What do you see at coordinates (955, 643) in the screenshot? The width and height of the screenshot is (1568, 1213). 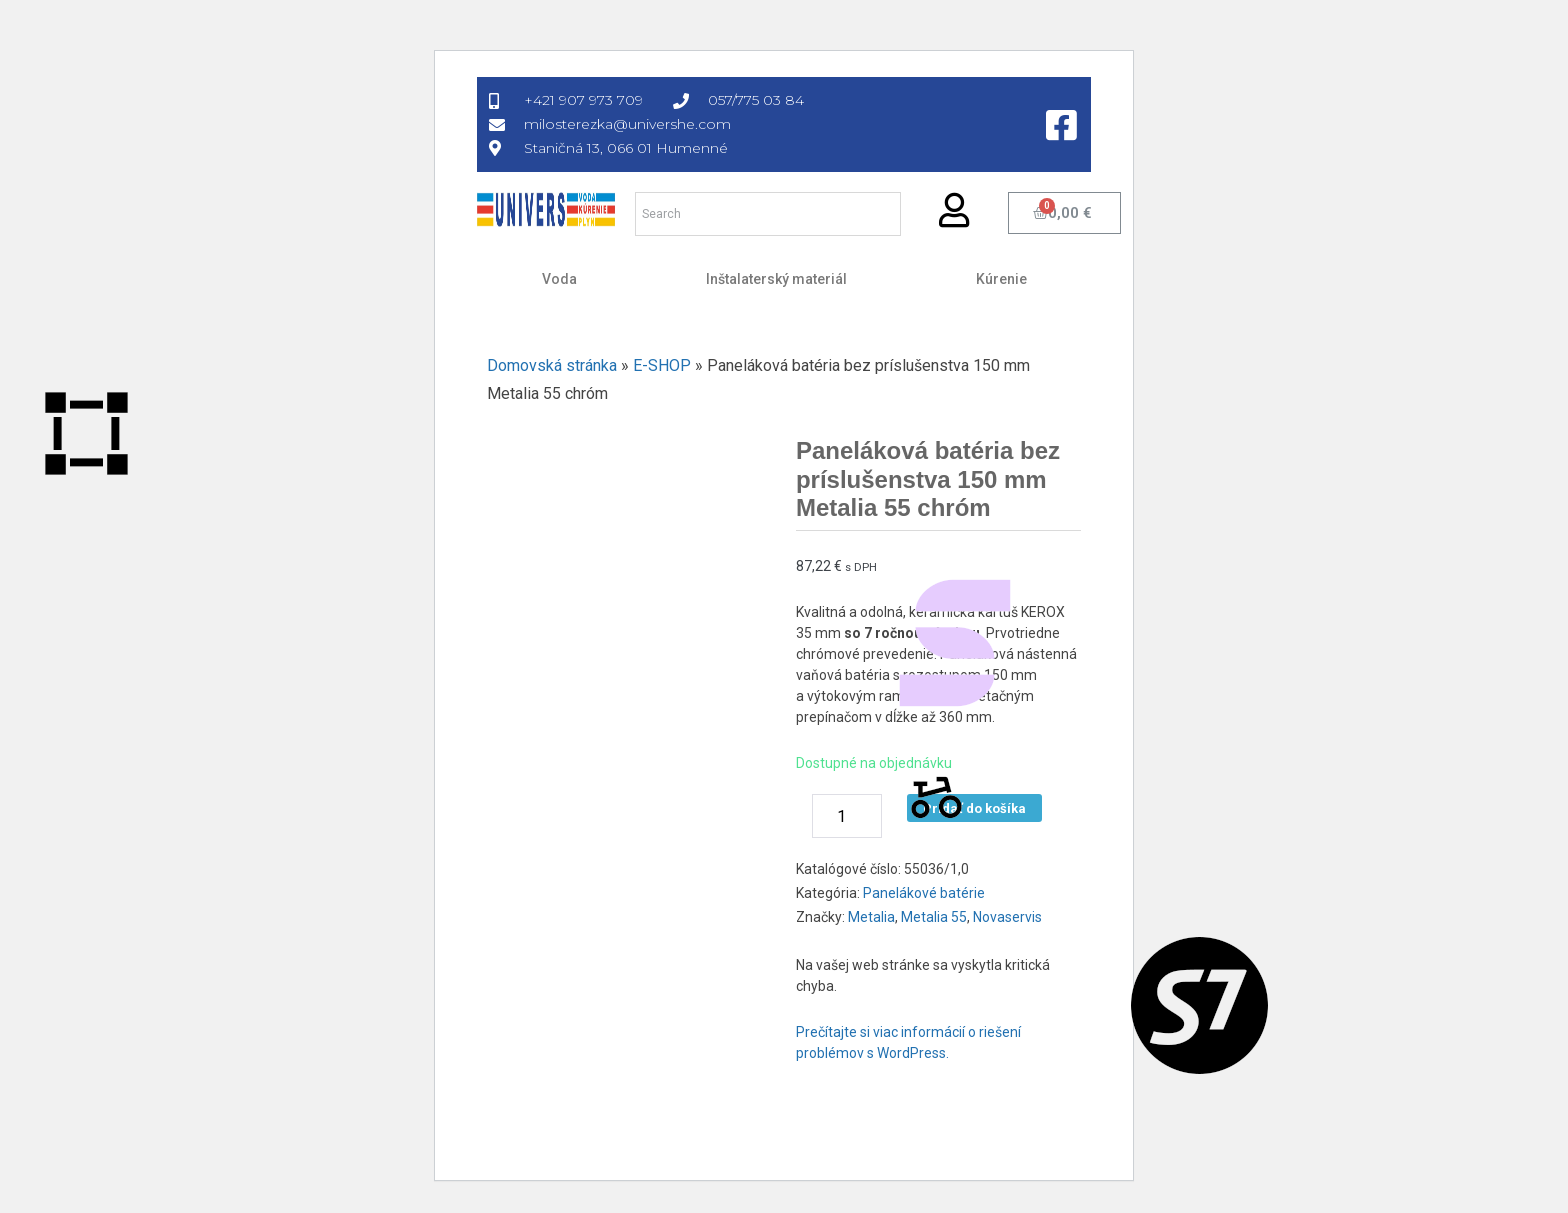 I see `sitrox brand logo` at bounding box center [955, 643].